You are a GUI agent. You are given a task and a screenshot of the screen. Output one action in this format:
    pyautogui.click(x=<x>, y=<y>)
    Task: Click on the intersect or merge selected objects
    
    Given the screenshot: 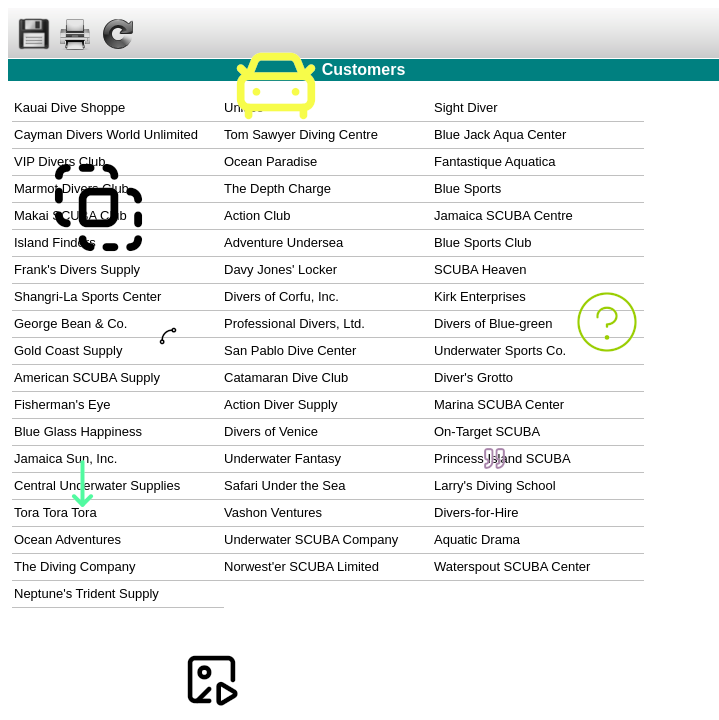 What is the action you would take?
    pyautogui.click(x=98, y=207)
    